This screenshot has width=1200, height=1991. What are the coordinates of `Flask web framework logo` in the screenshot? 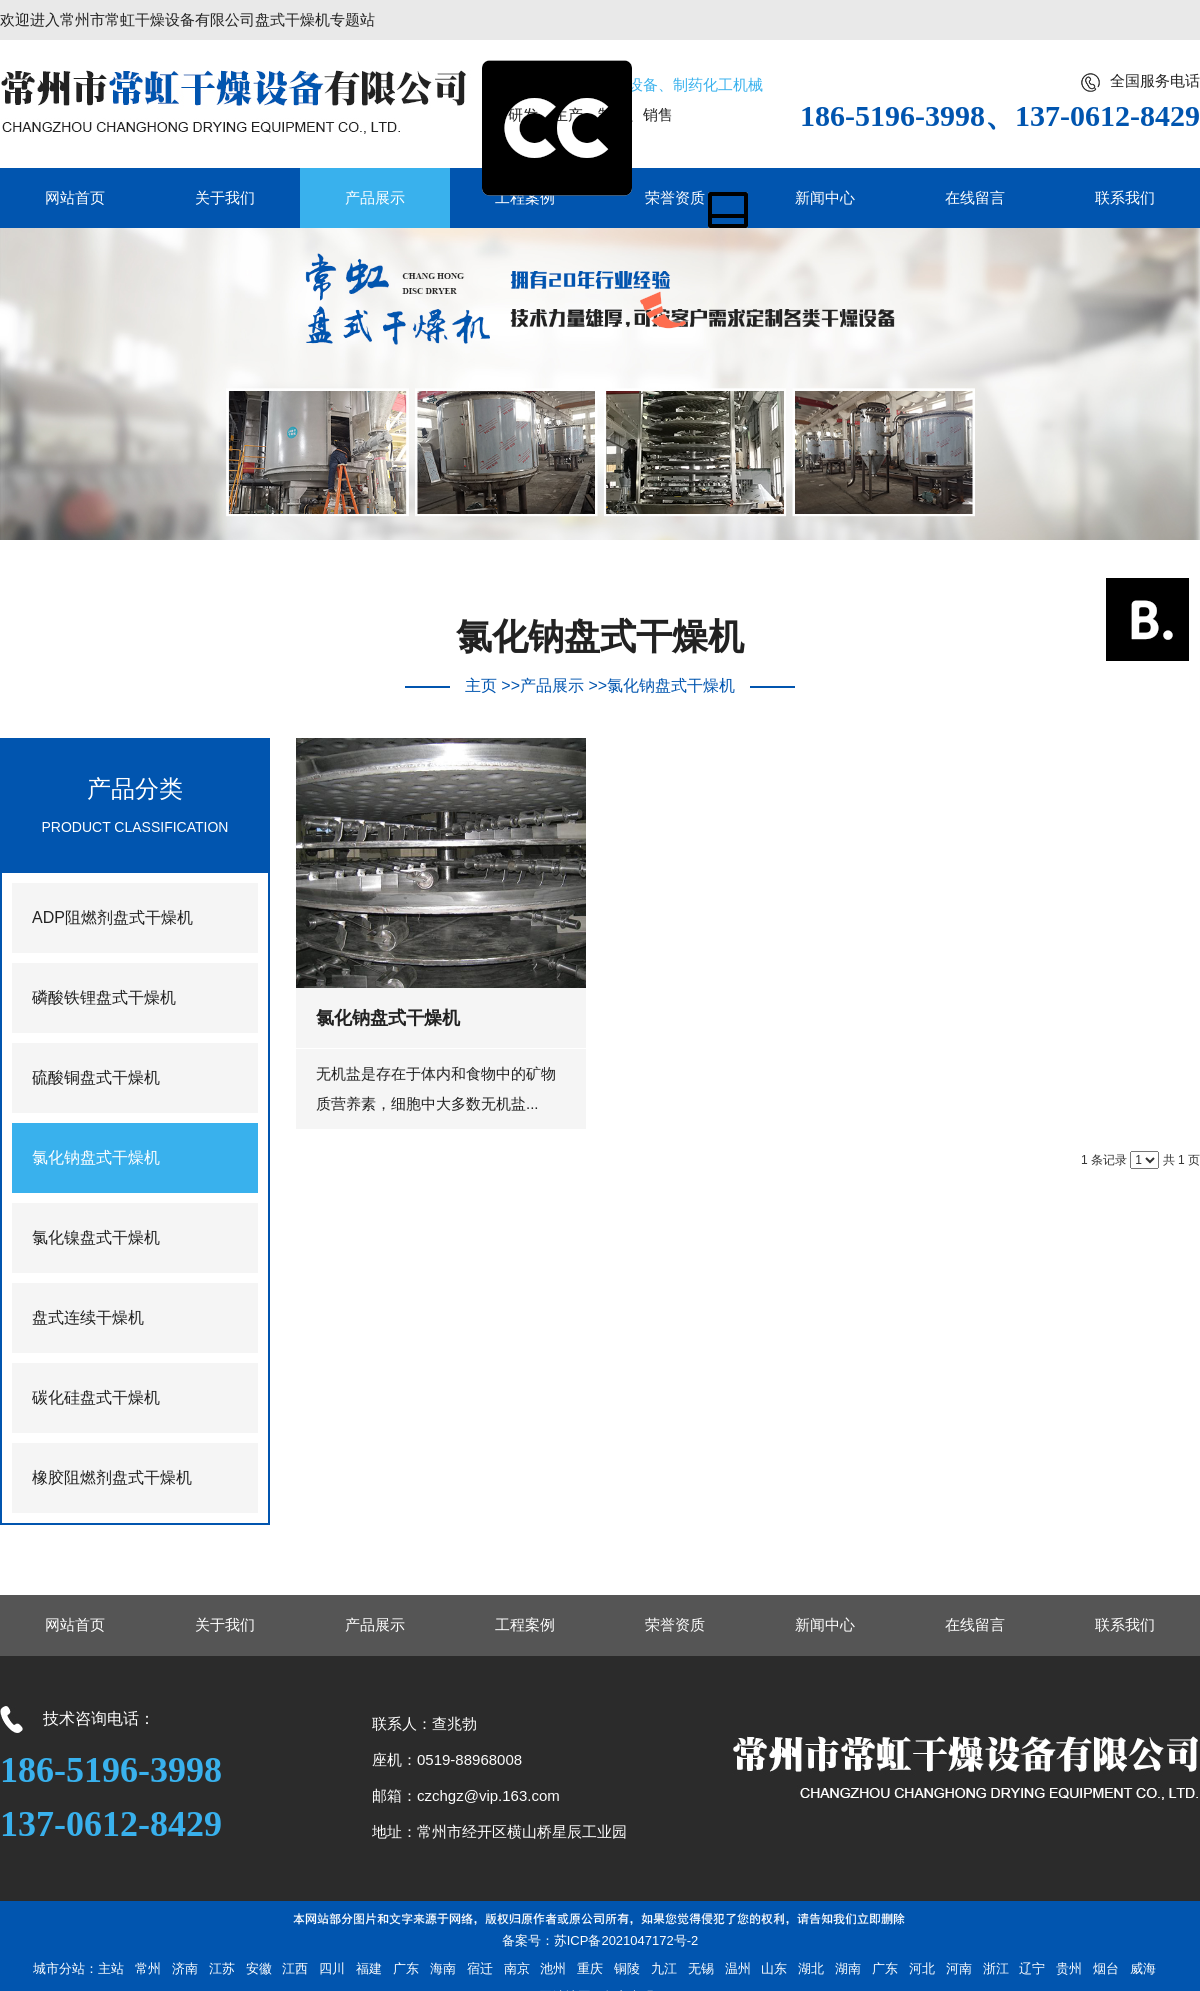 It's located at (663, 310).